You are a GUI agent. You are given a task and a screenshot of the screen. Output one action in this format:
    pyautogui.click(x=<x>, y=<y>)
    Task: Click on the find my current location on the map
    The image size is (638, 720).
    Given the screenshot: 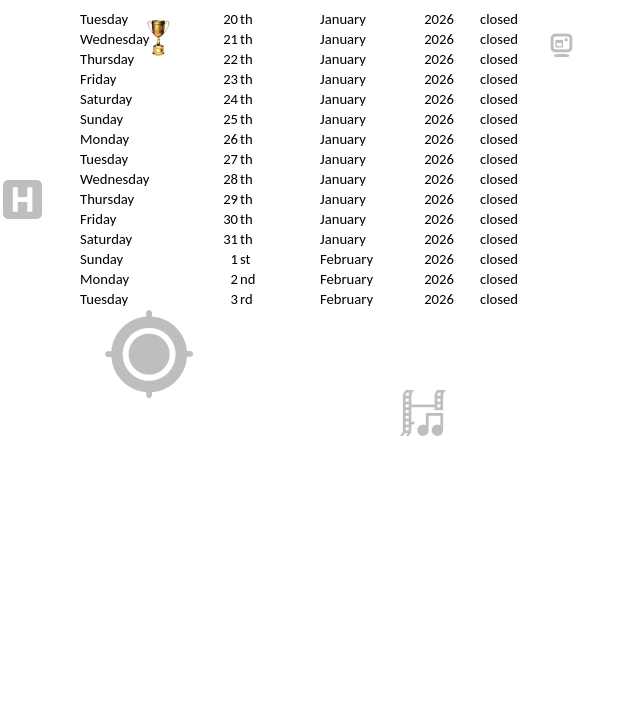 What is the action you would take?
    pyautogui.click(x=152, y=357)
    